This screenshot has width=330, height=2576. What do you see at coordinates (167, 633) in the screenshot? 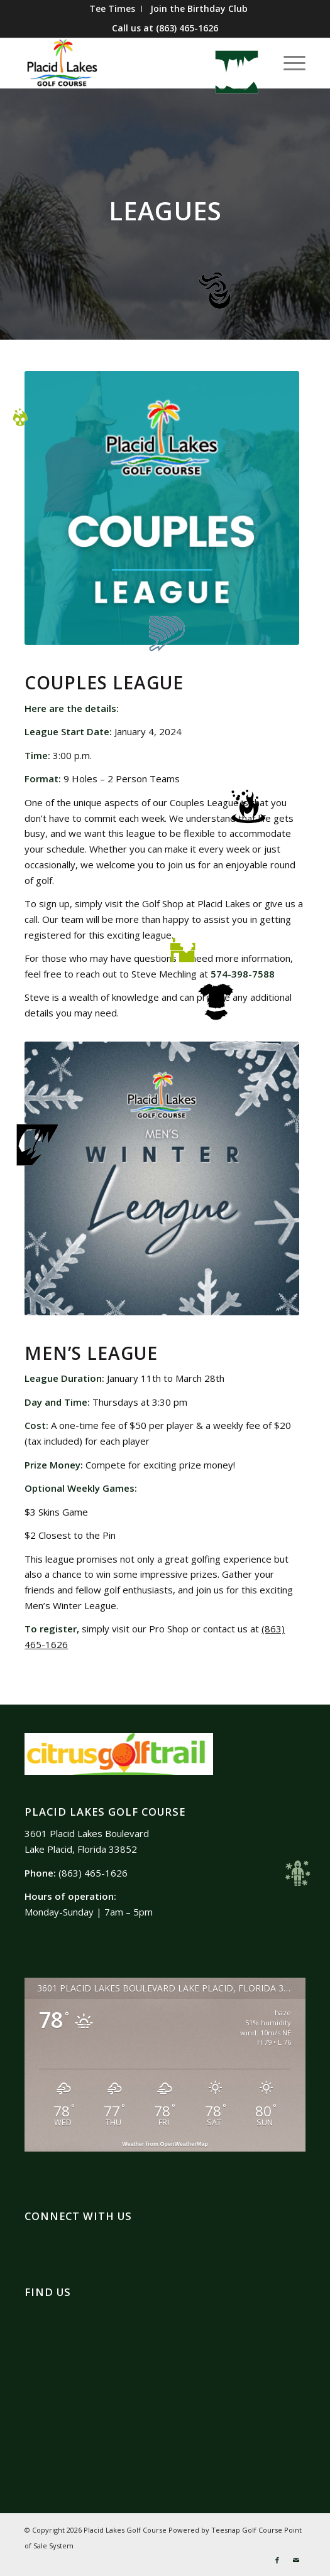
I see `activate wave attack ability` at bounding box center [167, 633].